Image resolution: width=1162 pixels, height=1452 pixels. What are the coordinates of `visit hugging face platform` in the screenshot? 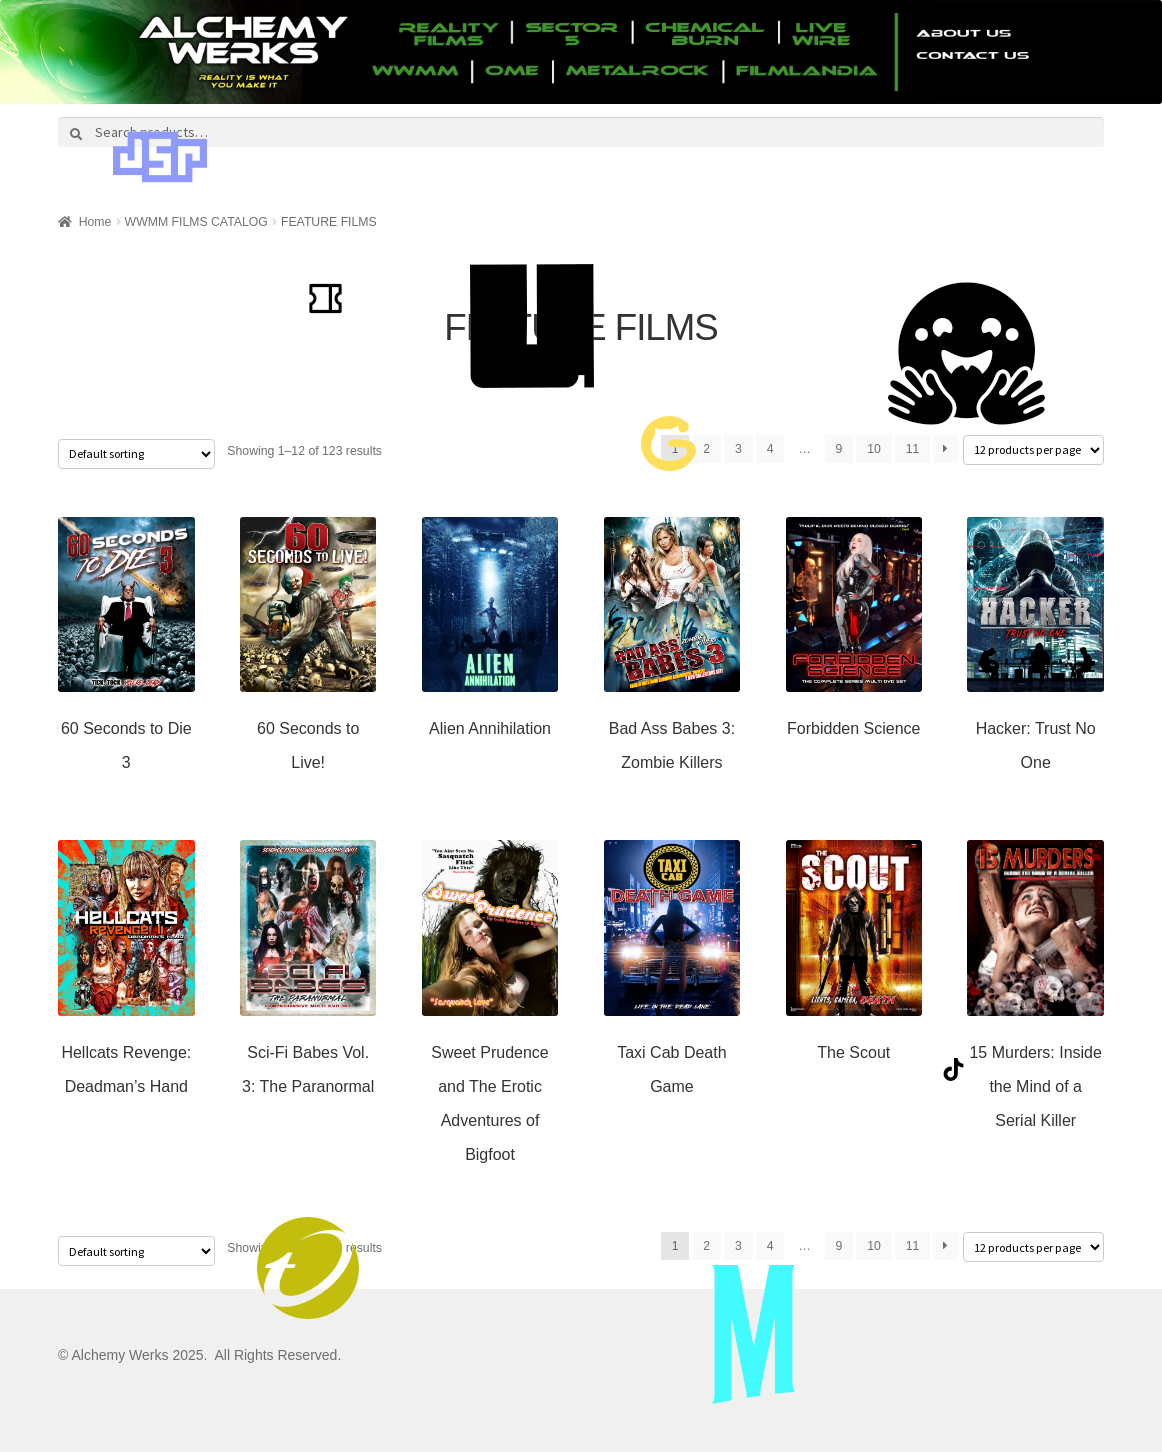 It's located at (966, 353).